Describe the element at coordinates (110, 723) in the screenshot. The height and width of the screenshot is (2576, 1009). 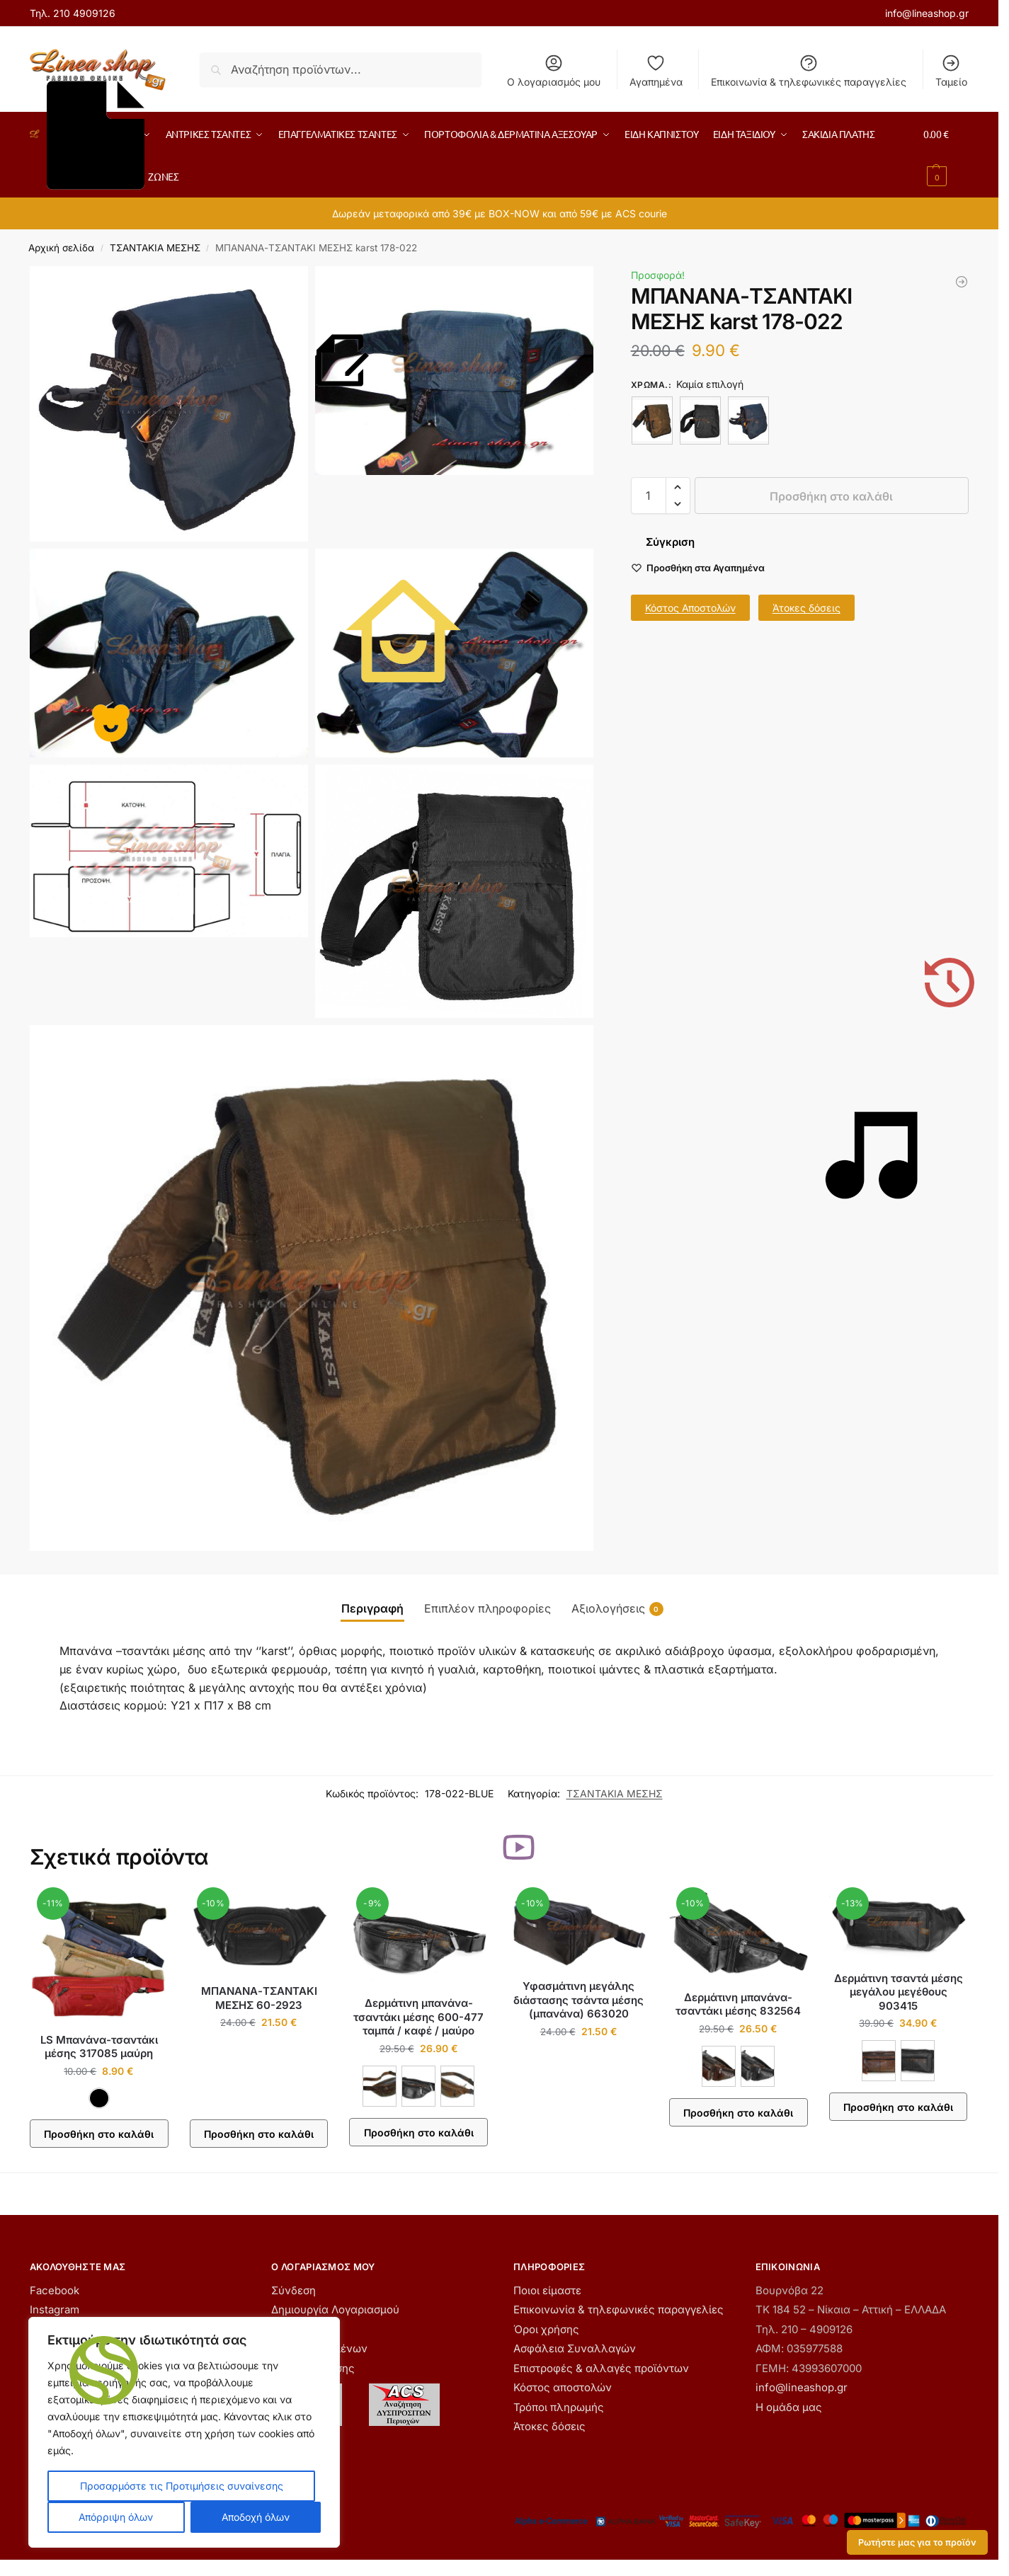
I see `smiling bear mascot or brand logo` at that location.